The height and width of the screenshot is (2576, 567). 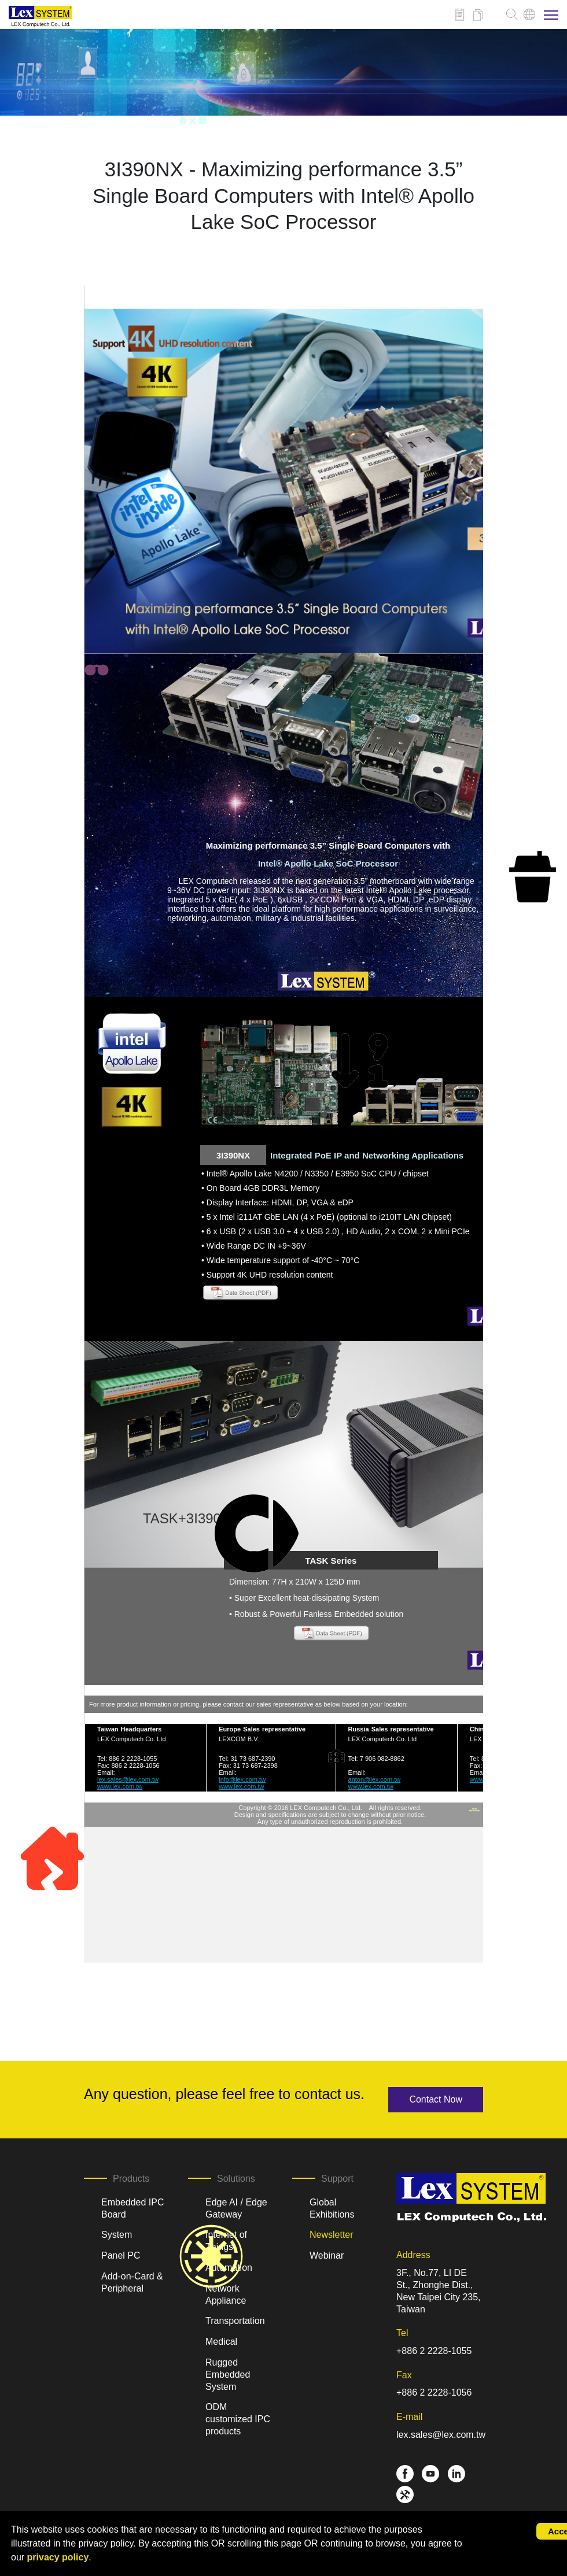 I want to click on open the Etihad Airways app, so click(x=474, y=1809).